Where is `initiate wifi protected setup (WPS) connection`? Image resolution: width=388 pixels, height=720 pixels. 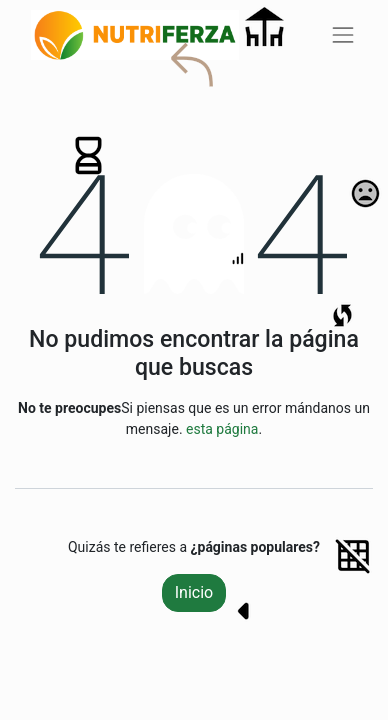 initiate wifi protected setup (WPS) connection is located at coordinates (342, 315).